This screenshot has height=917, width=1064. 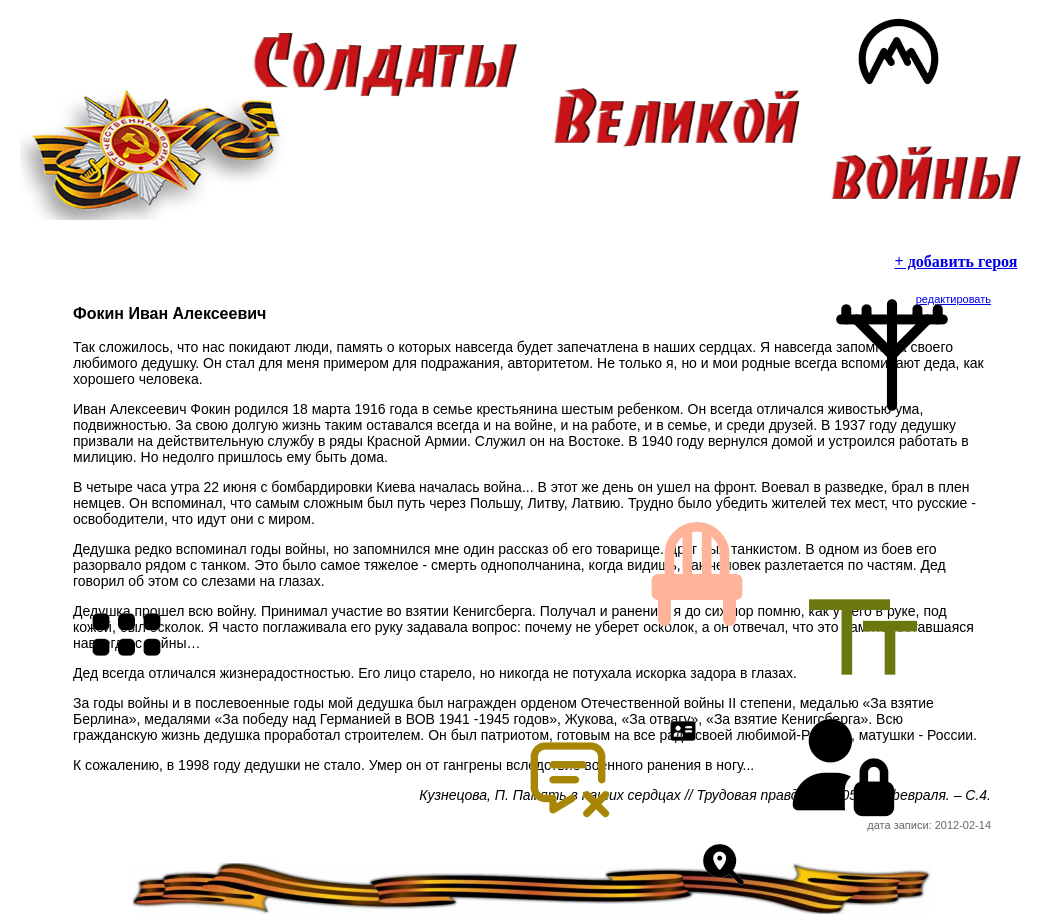 I want to click on select seating furniture option, so click(x=697, y=574).